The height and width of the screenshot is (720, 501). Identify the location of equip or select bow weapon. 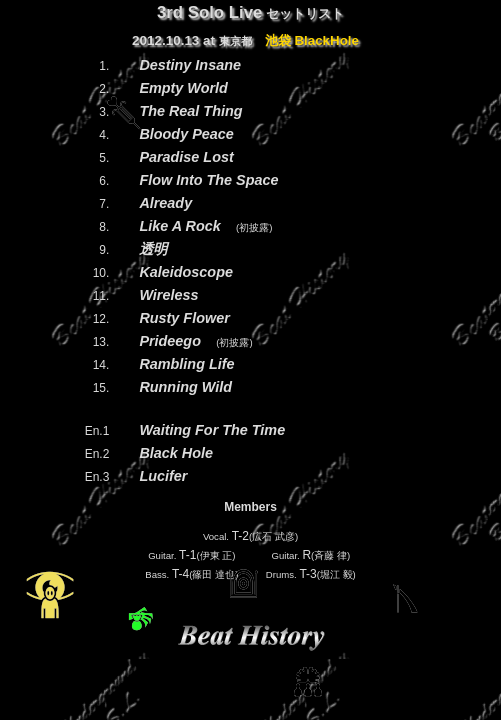
(402, 598).